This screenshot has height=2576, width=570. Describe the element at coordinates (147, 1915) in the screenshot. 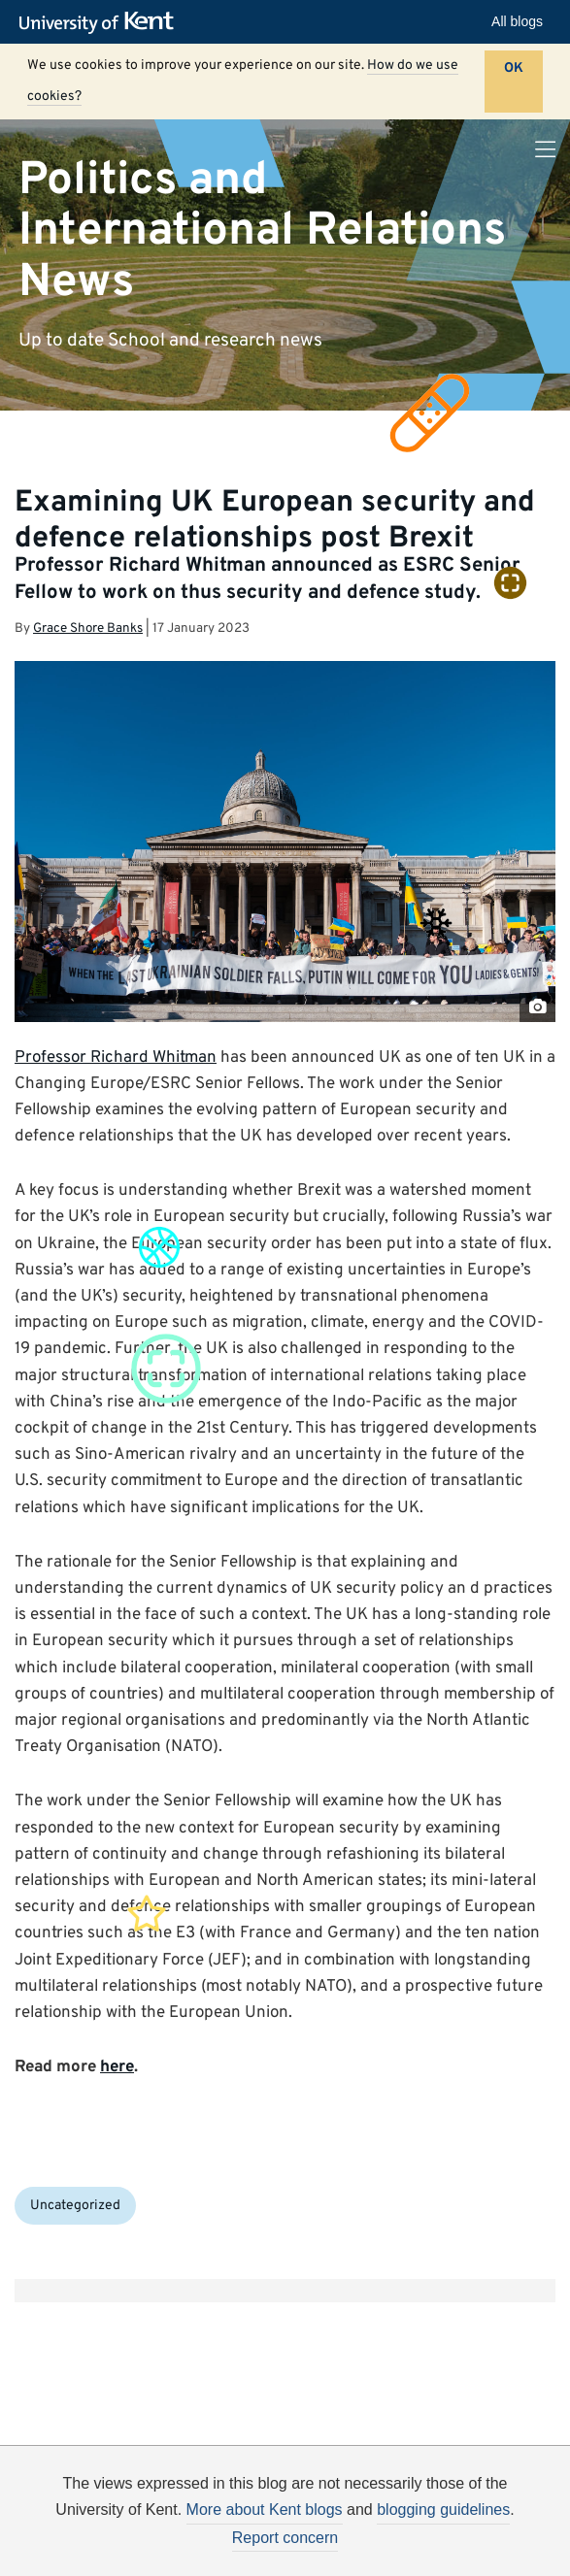

I see `add item to favorites` at that location.